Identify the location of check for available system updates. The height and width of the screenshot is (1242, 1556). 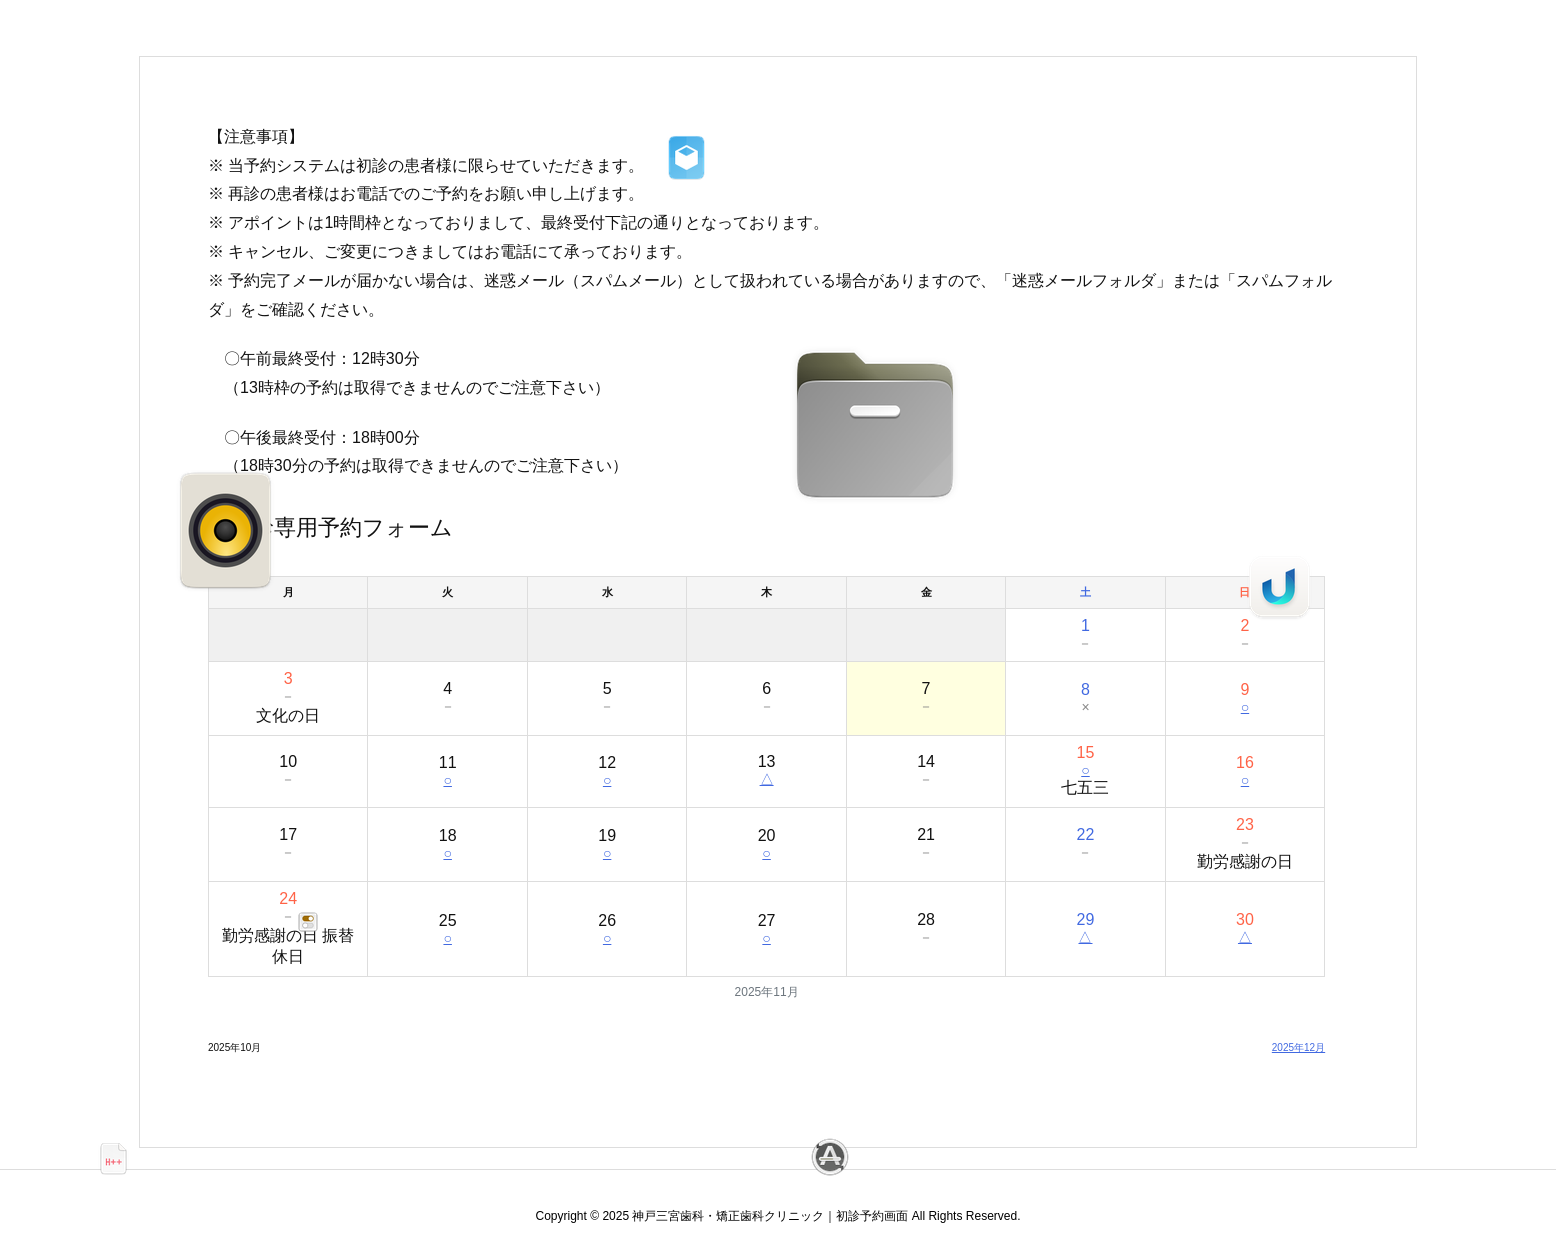
(830, 1157).